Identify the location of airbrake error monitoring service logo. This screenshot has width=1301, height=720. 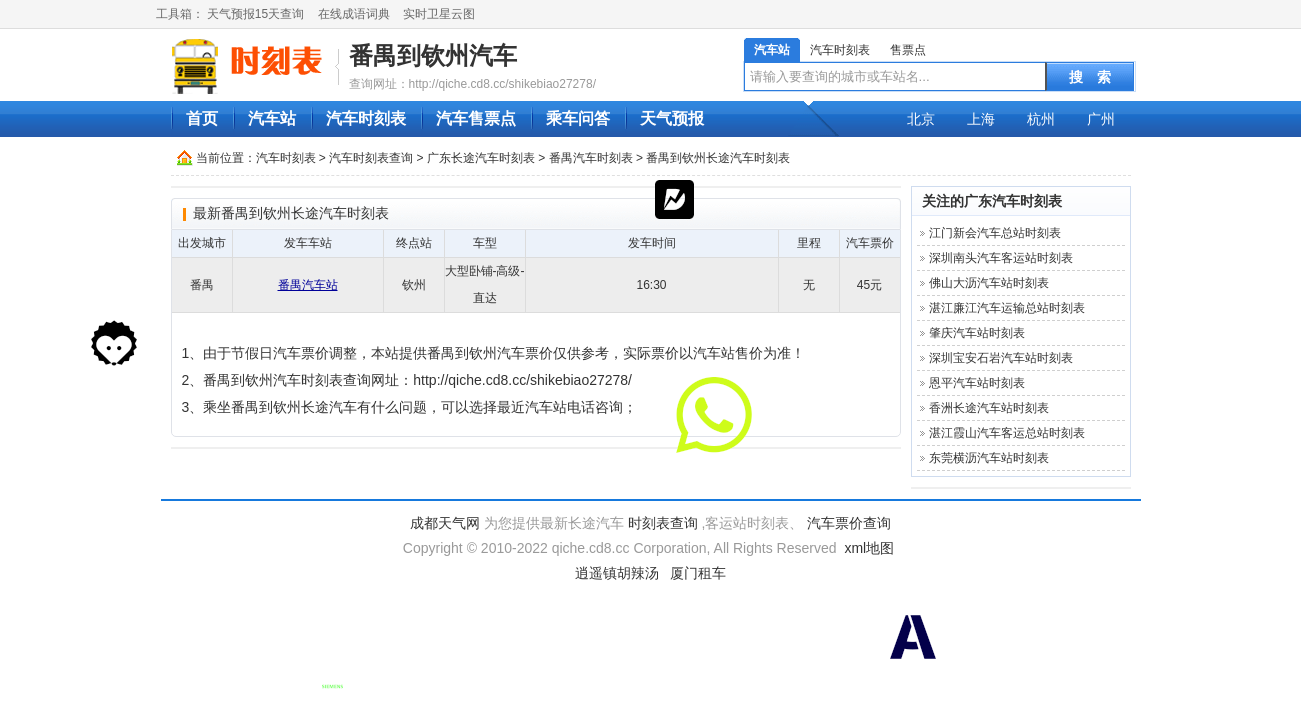
(913, 637).